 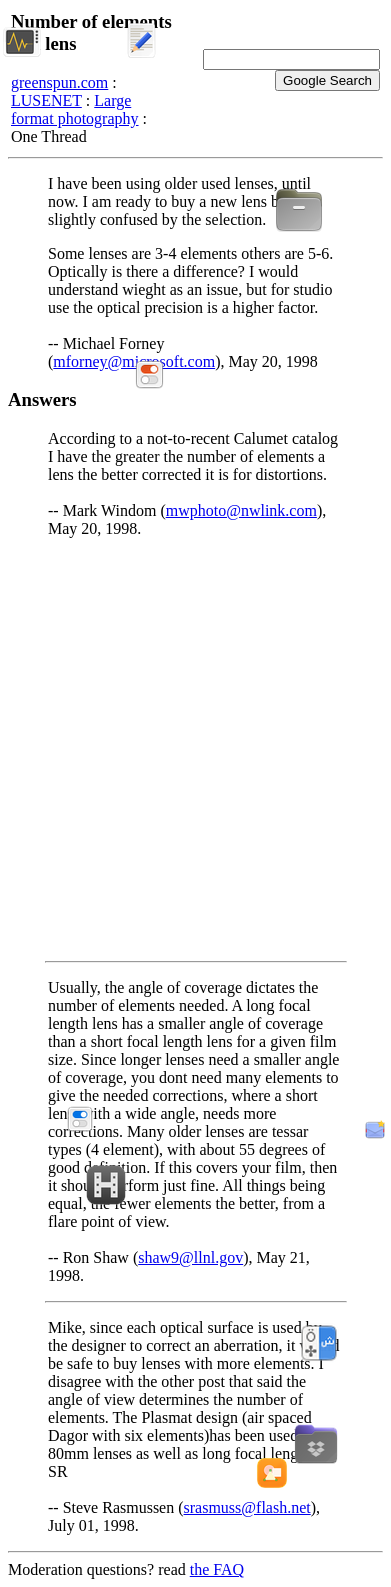 What do you see at coordinates (316, 1444) in the screenshot?
I see `open your dropbox synced folder` at bounding box center [316, 1444].